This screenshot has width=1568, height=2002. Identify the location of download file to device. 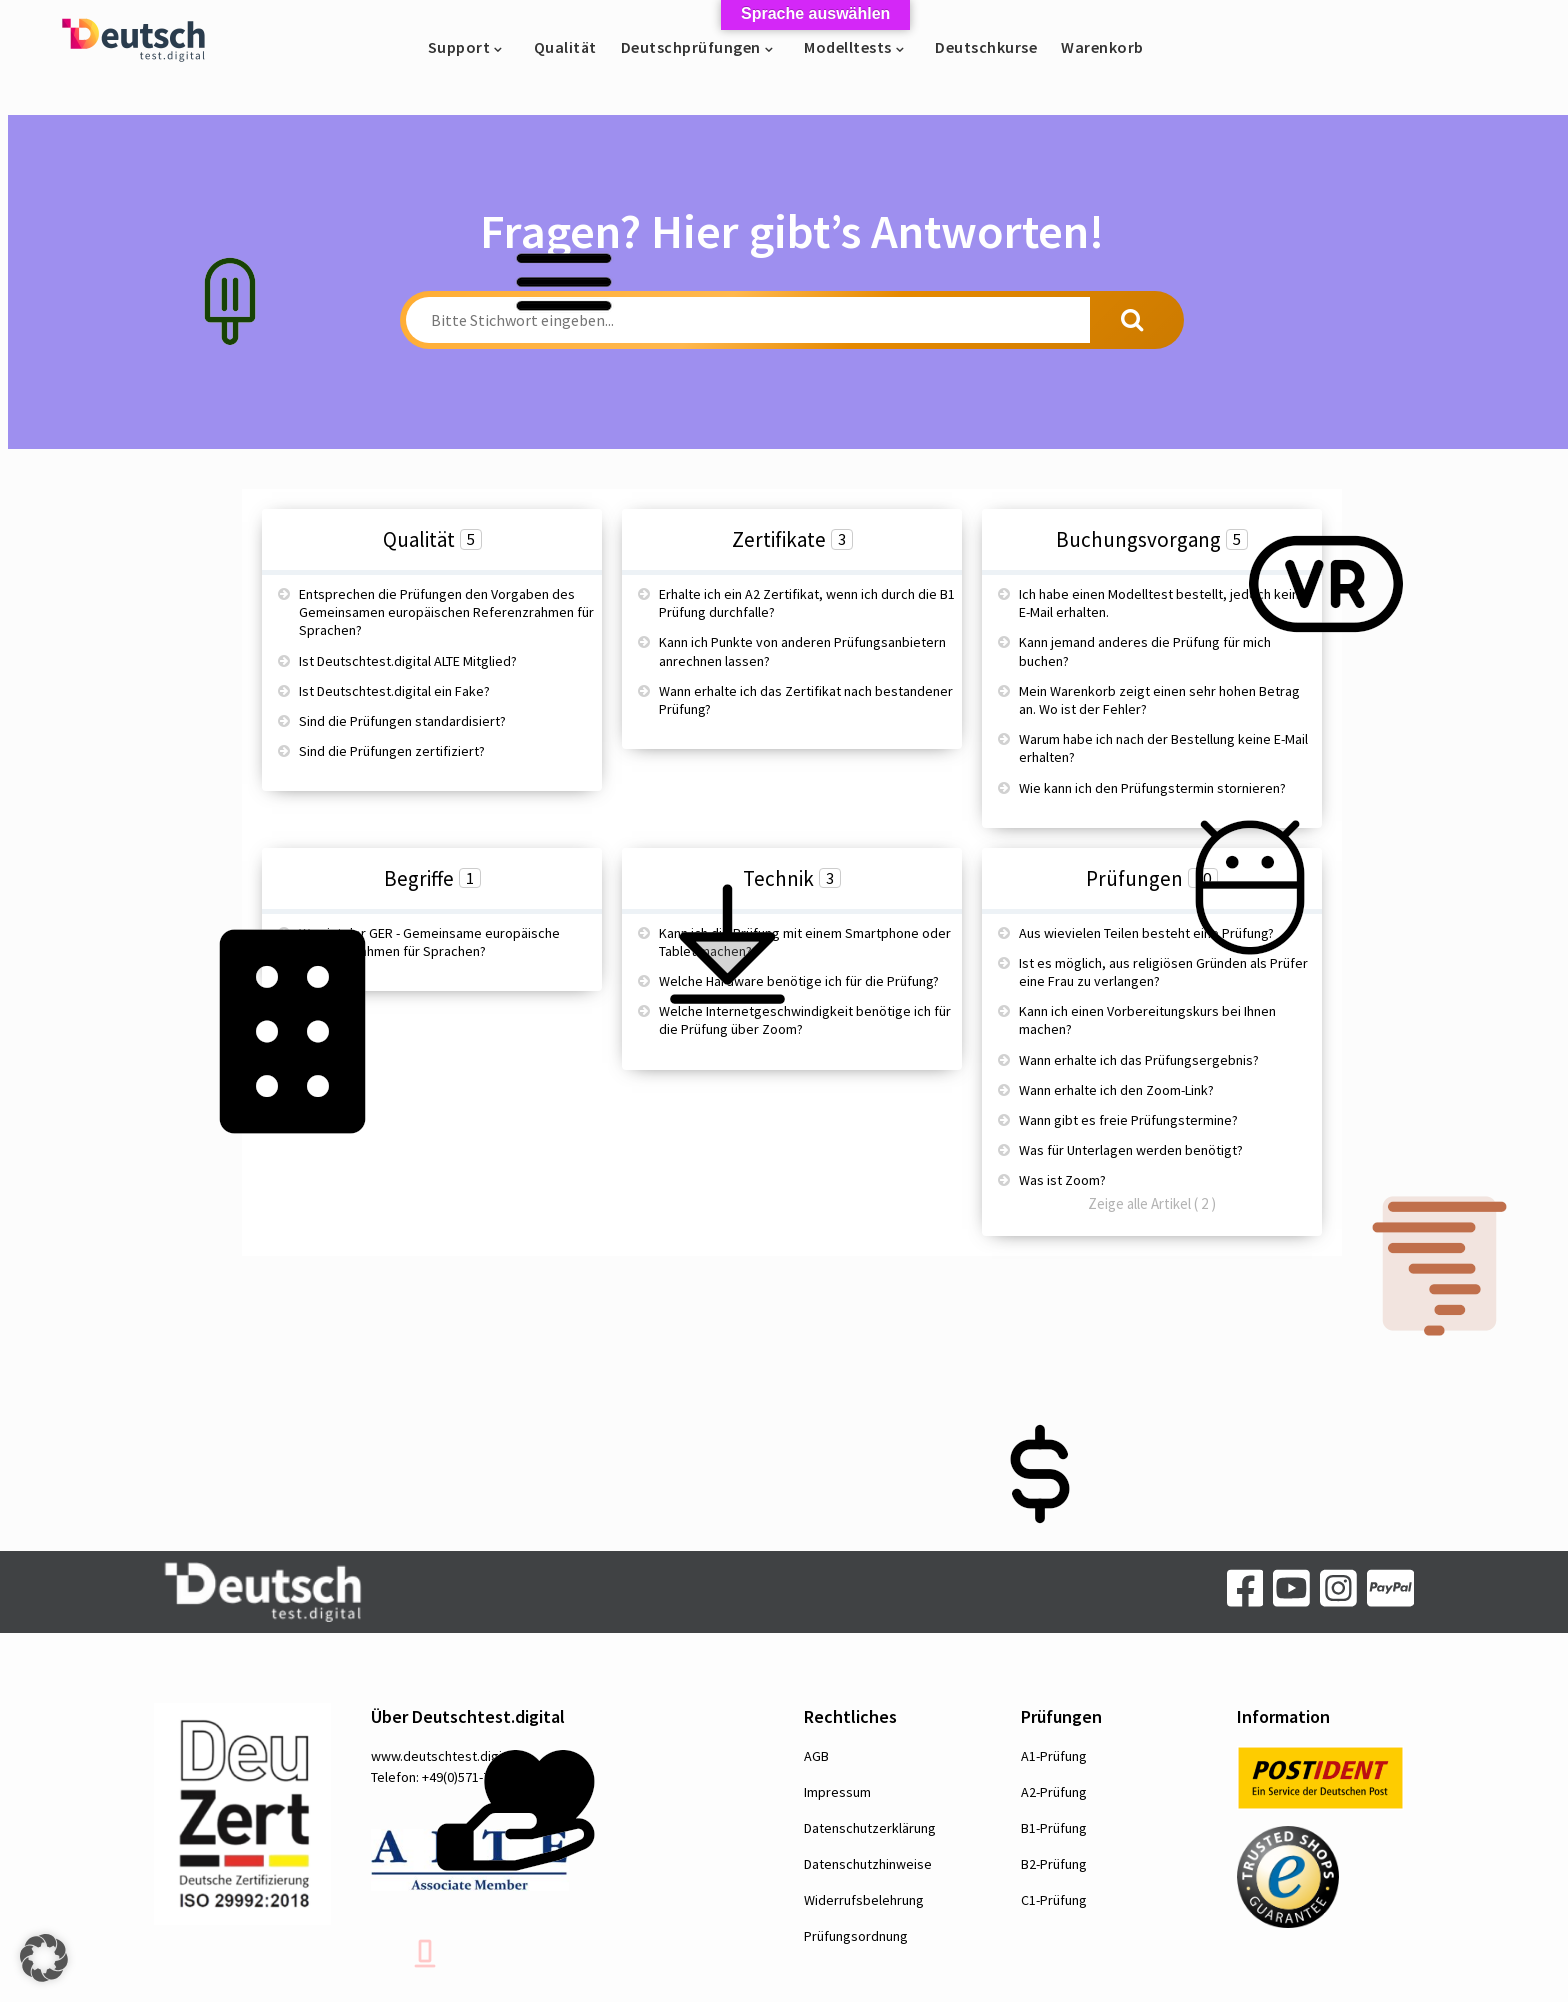
(727, 946).